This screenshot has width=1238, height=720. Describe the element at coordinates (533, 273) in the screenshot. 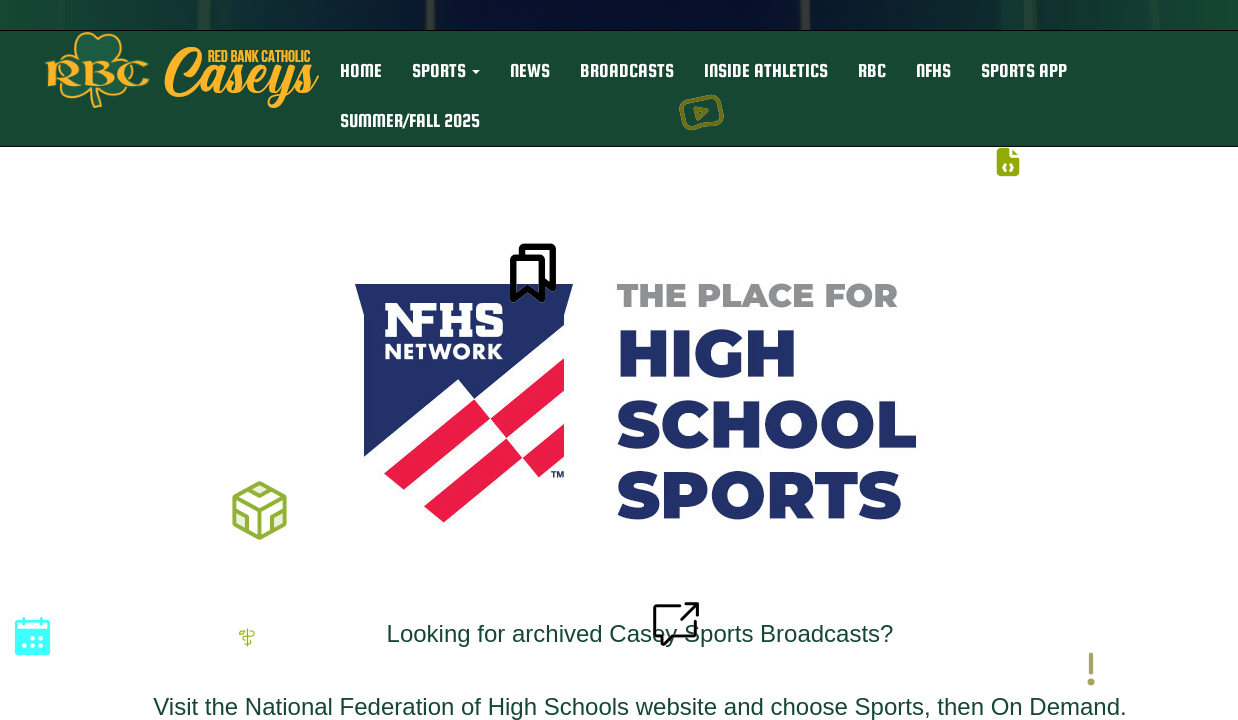

I see `view all saved bookmarks` at that location.